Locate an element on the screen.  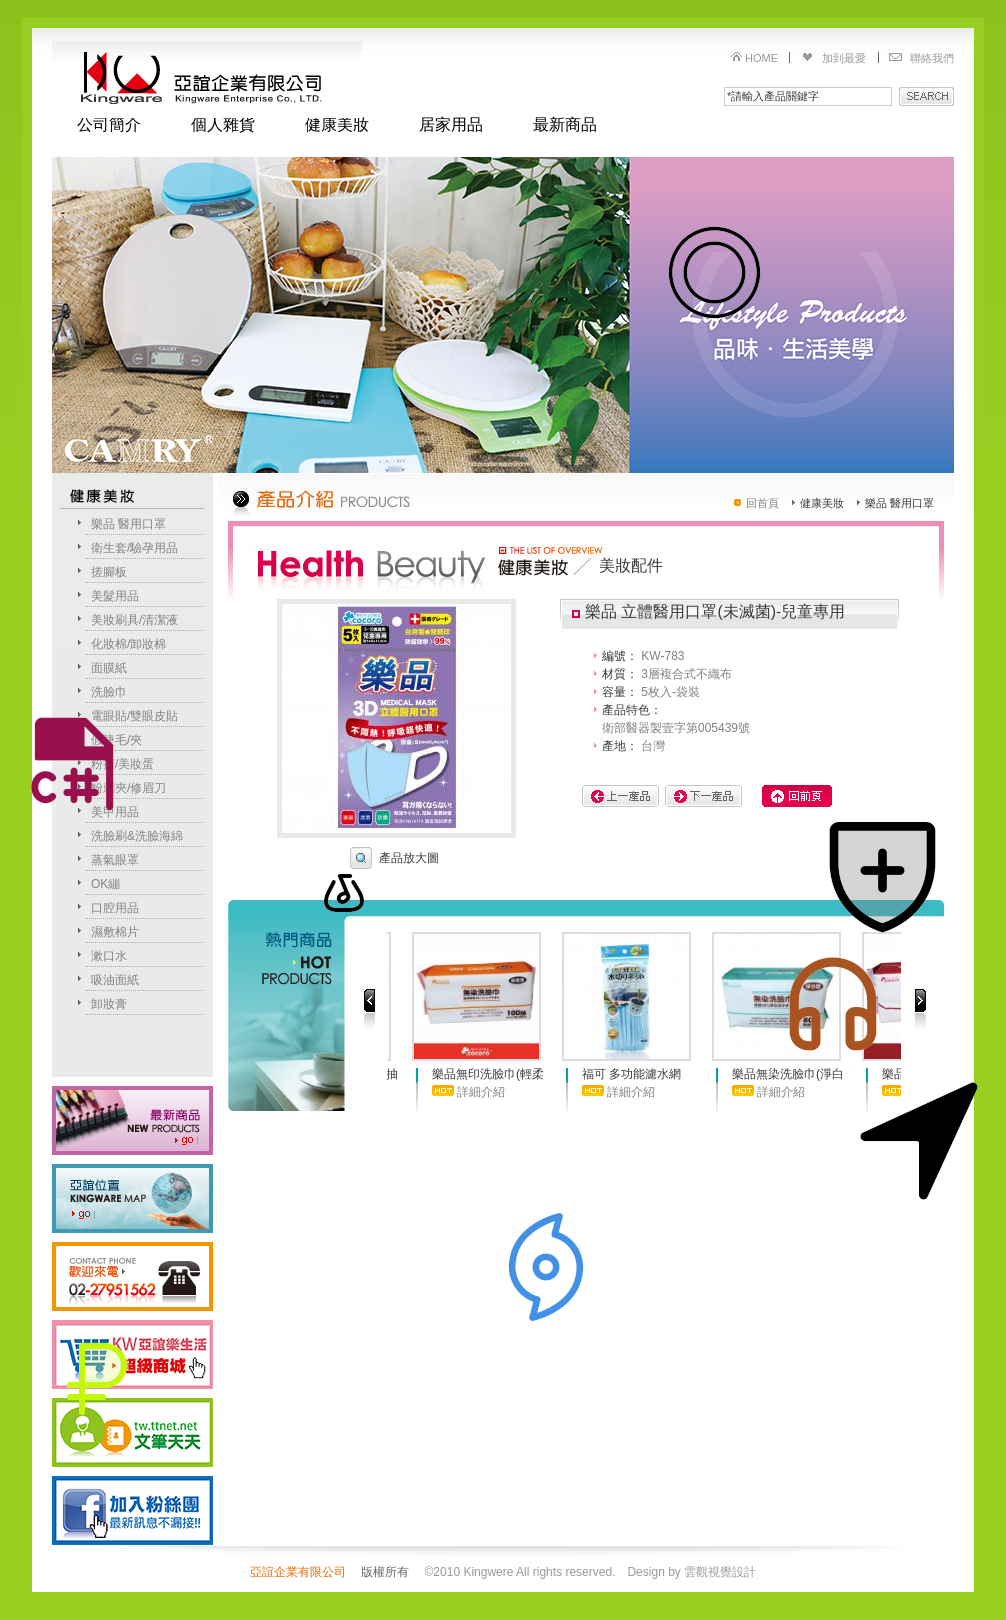
start recording audio or video is located at coordinates (714, 272).